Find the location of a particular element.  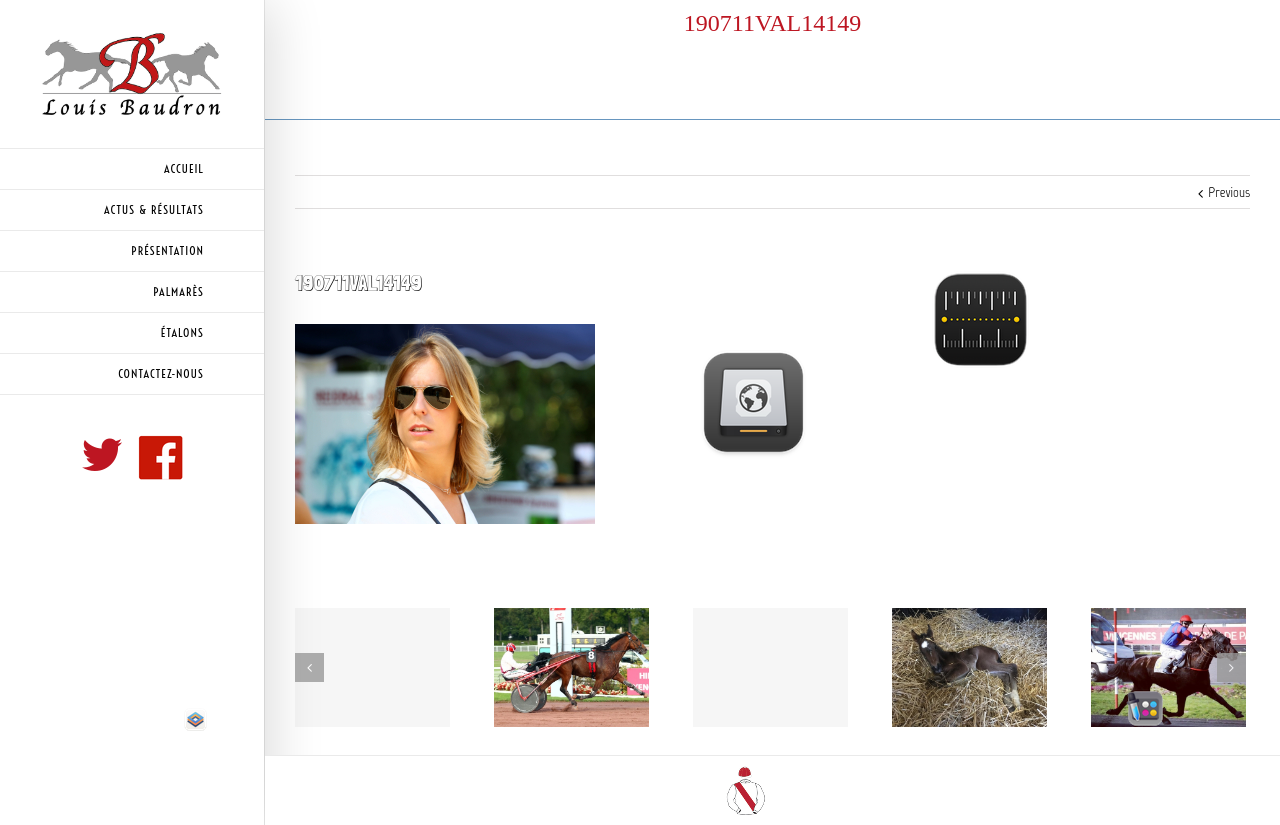

configure iSCSI network storage settings is located at coordinates (753, 402).